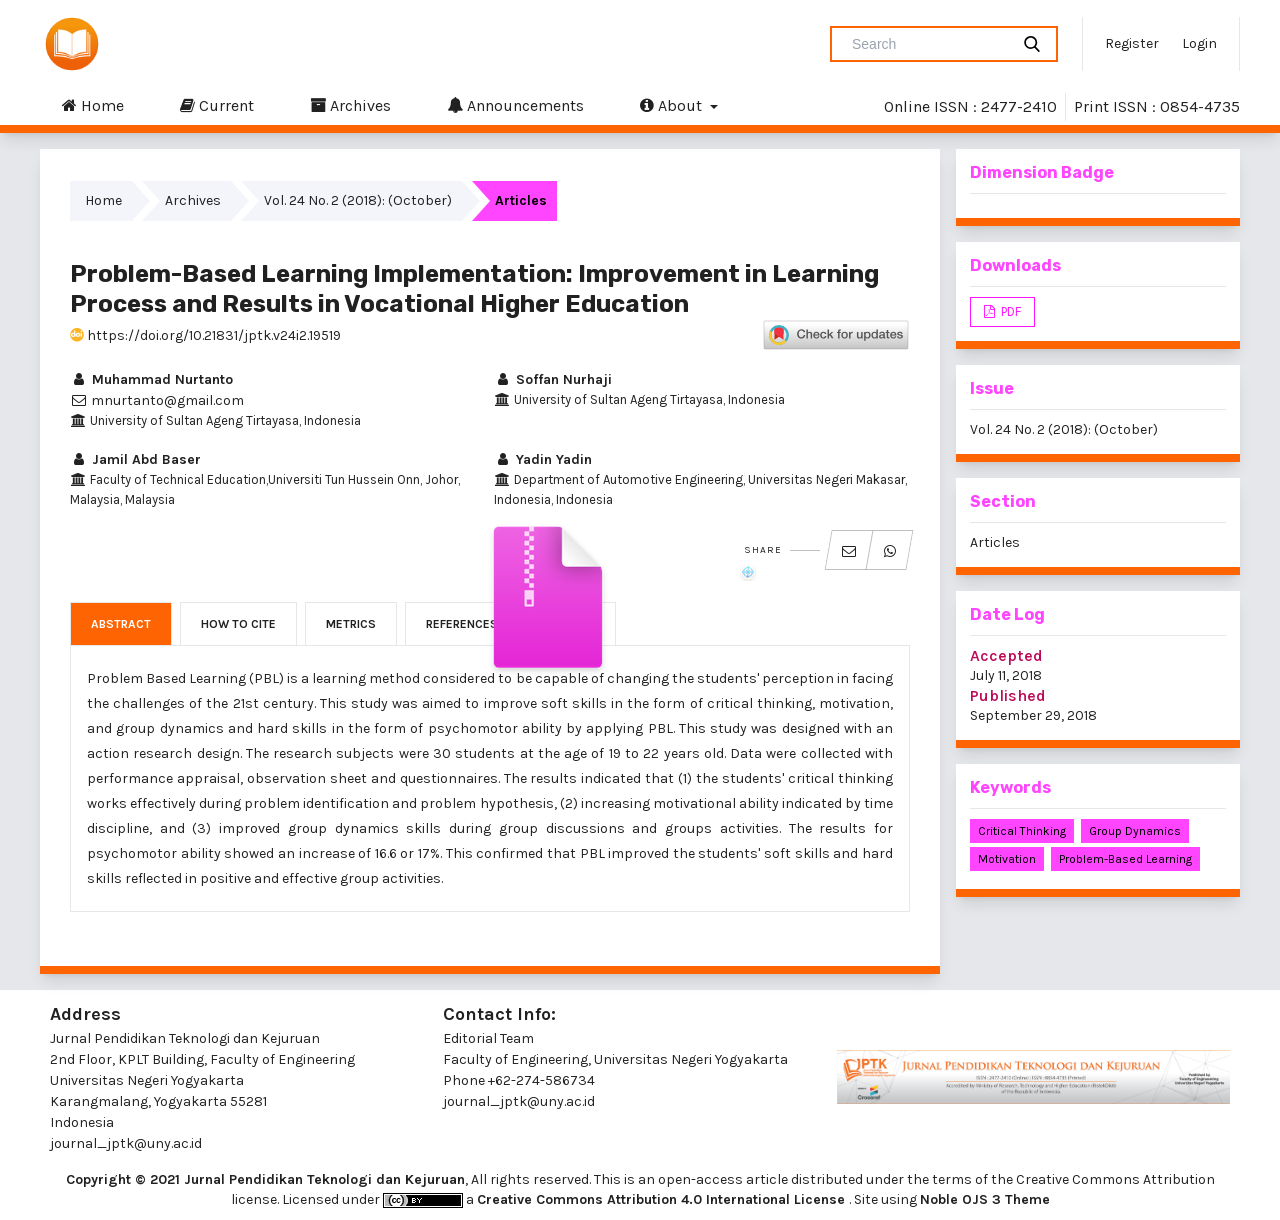 This screenshot has height=1220, width=1280. I want to click on open coolero cooling system control app, so click(748, 572).